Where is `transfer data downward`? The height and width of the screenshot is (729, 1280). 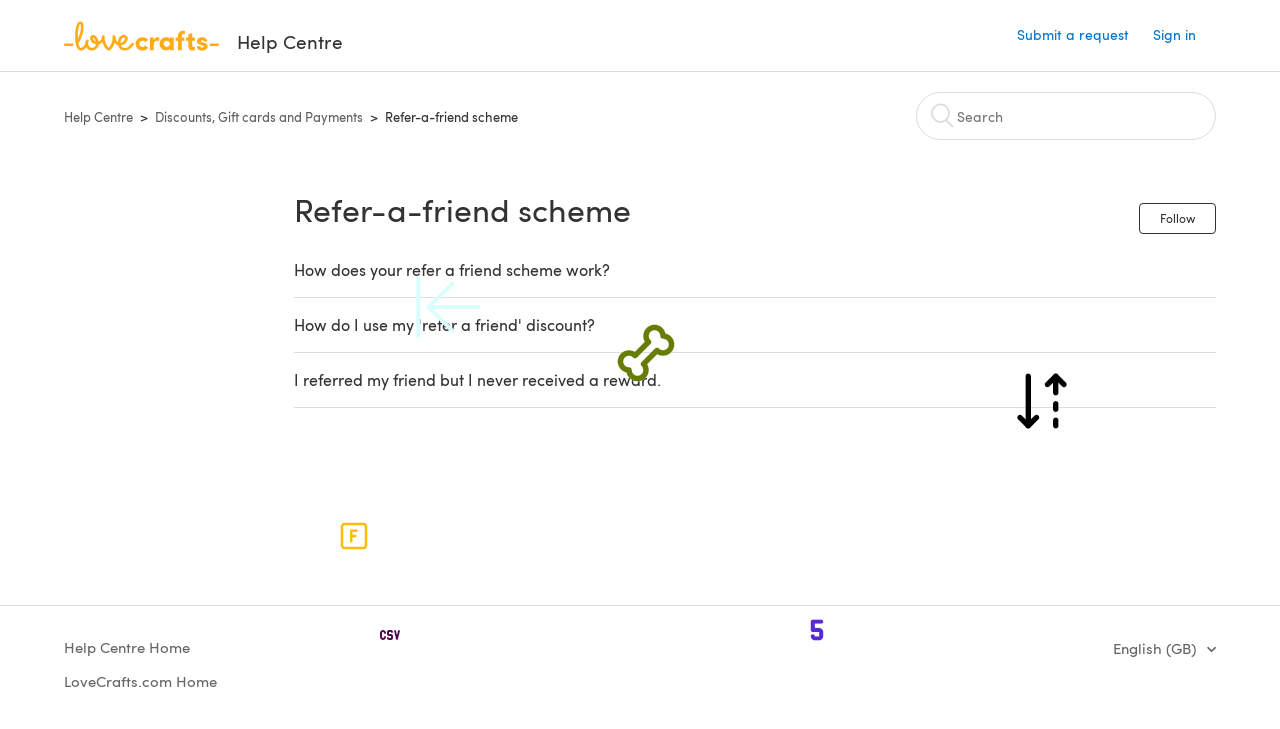 transfer data downward is located at coordinates (1042, 401).